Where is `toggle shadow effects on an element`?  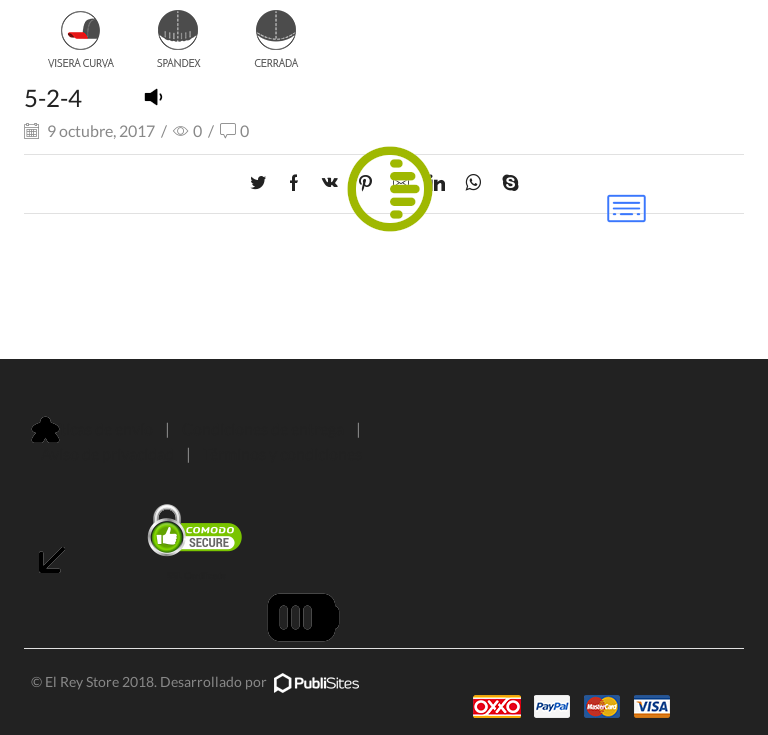
toggle shadow effects on an element is located at coordinates (390, 189).